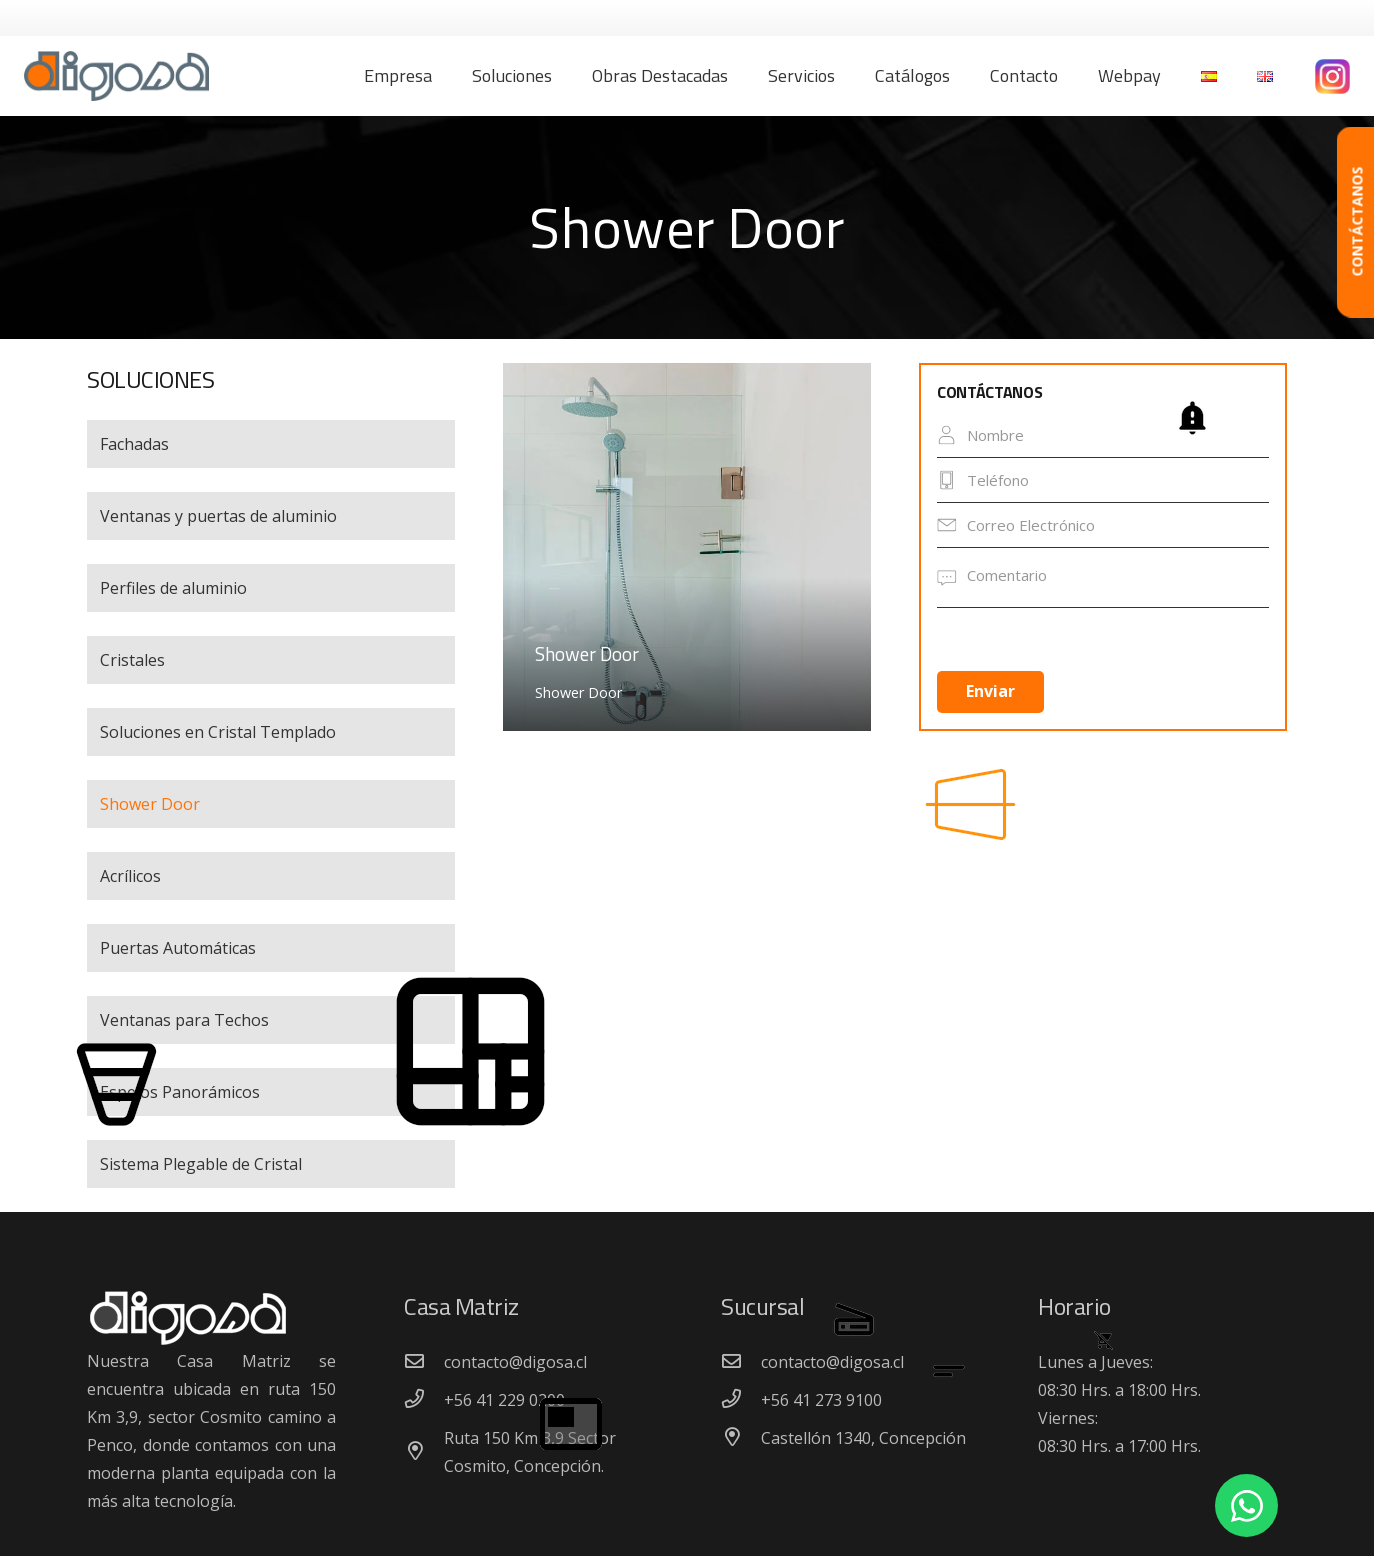 The width and height of the screenshot is (1374, 1556). Describe the element at coordinates (1192, 417) in the screenshot. I see `important notification requiring attention` at that location.